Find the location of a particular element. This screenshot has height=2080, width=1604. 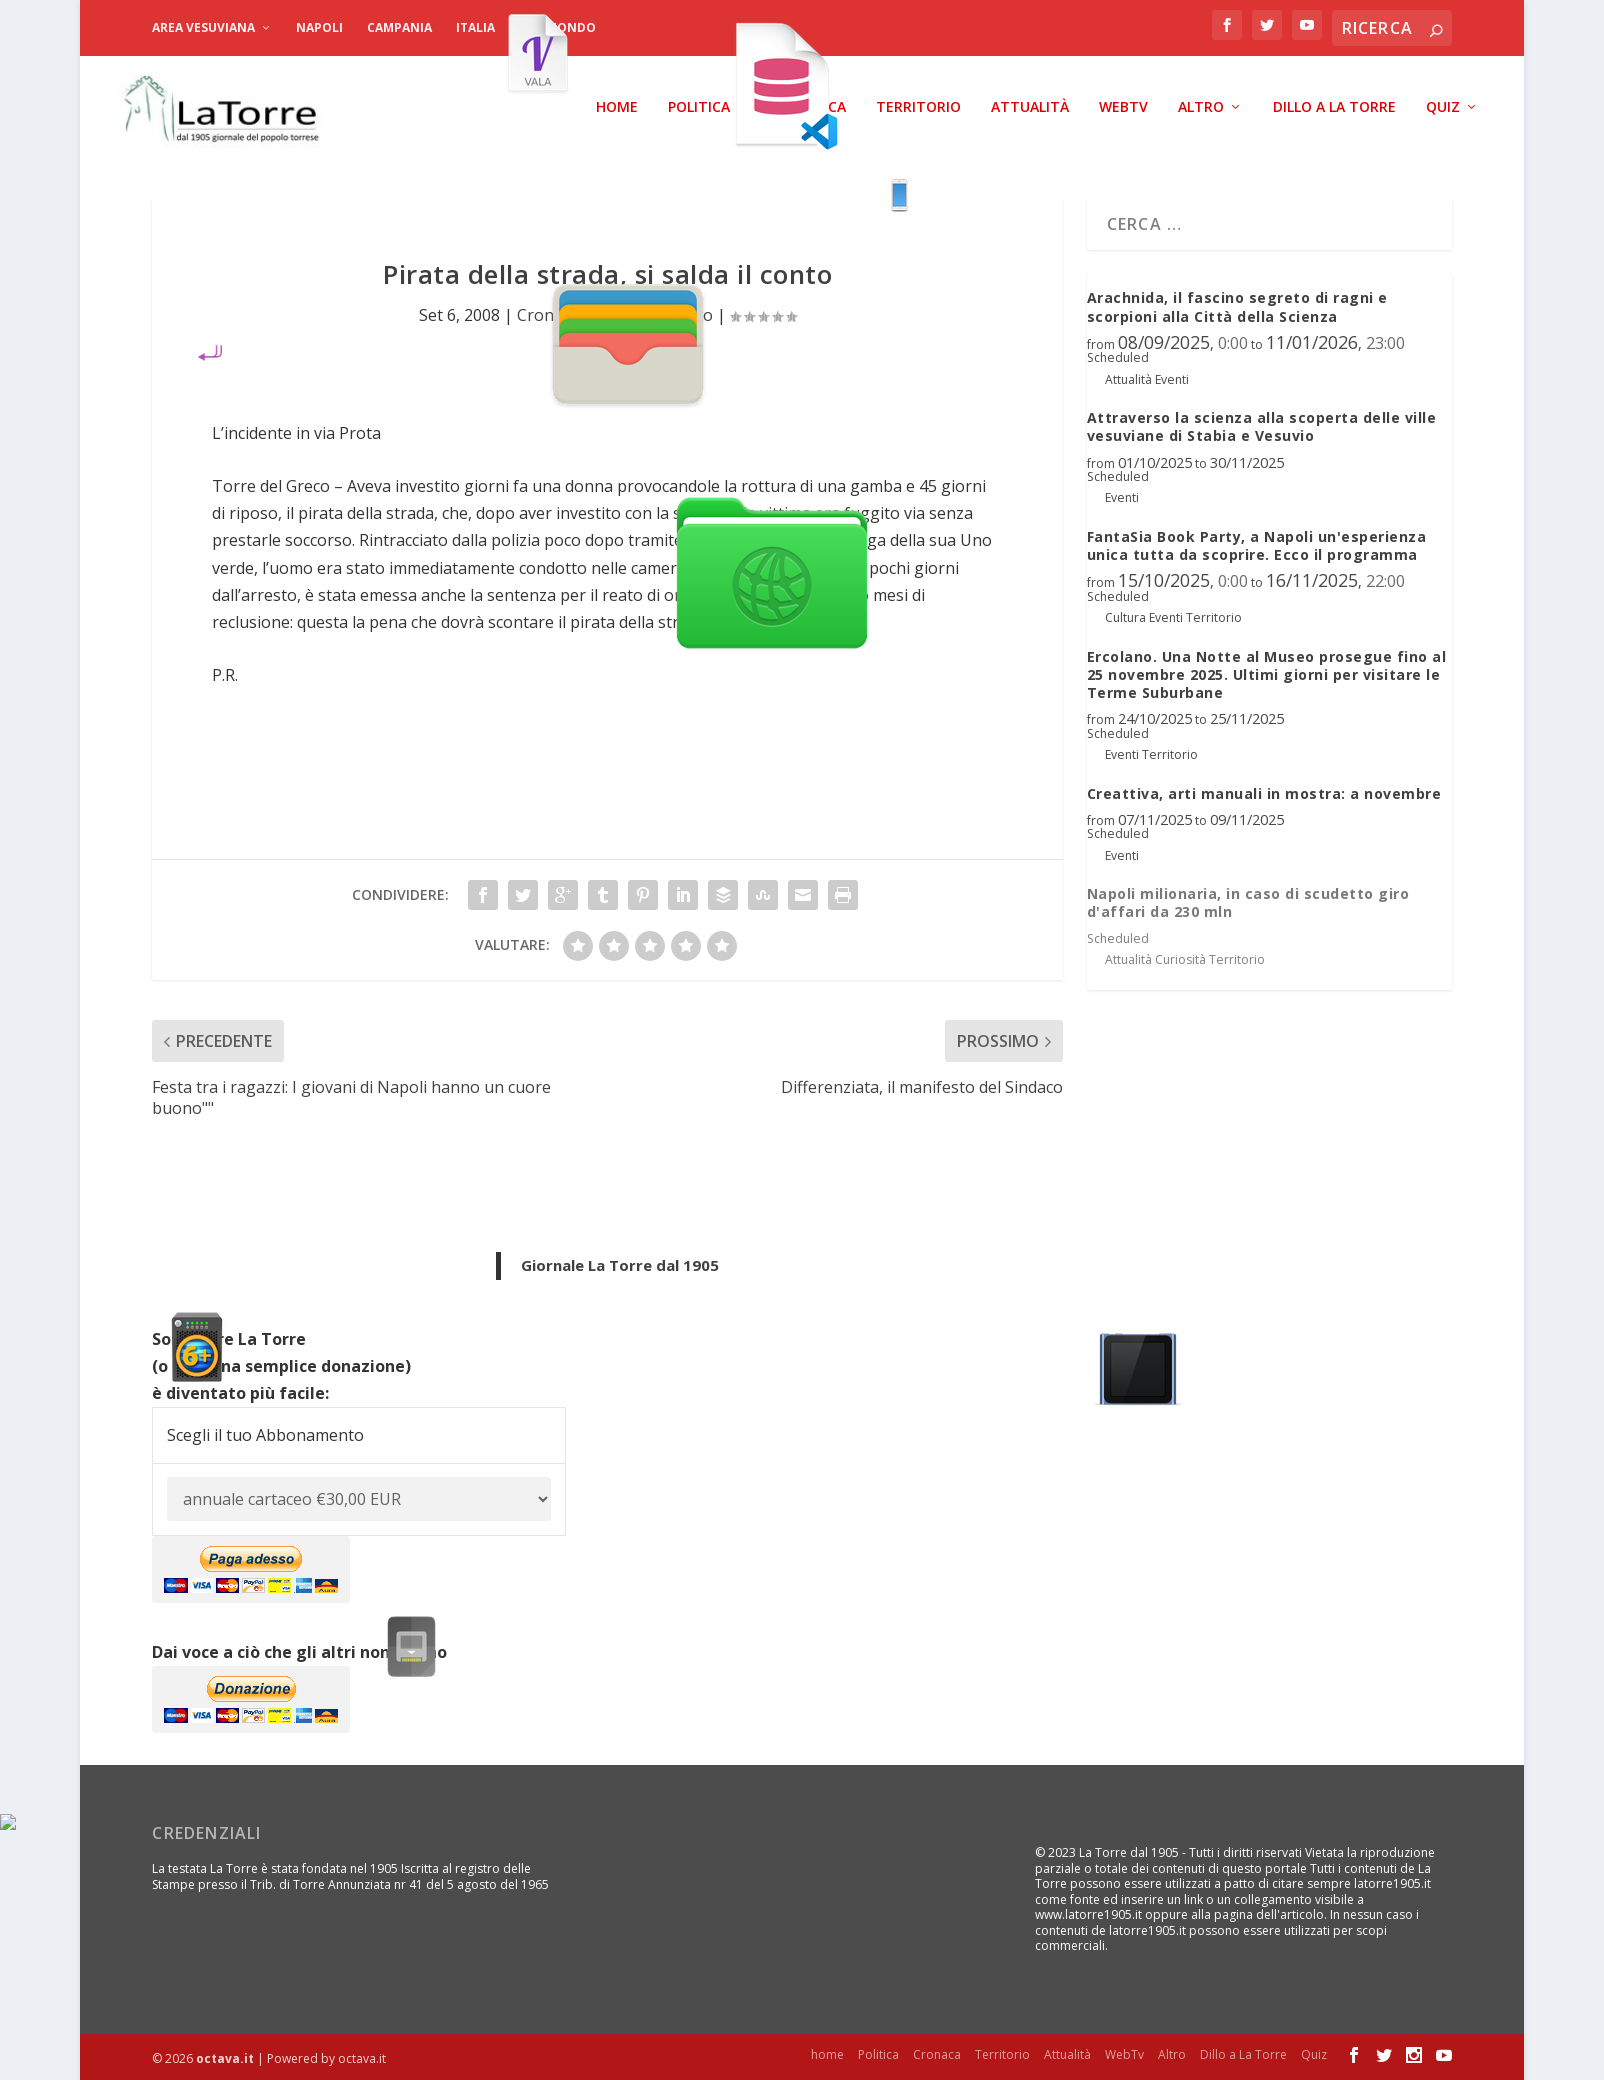

reply to all recipients of an email is located at coordinates (209, 351).